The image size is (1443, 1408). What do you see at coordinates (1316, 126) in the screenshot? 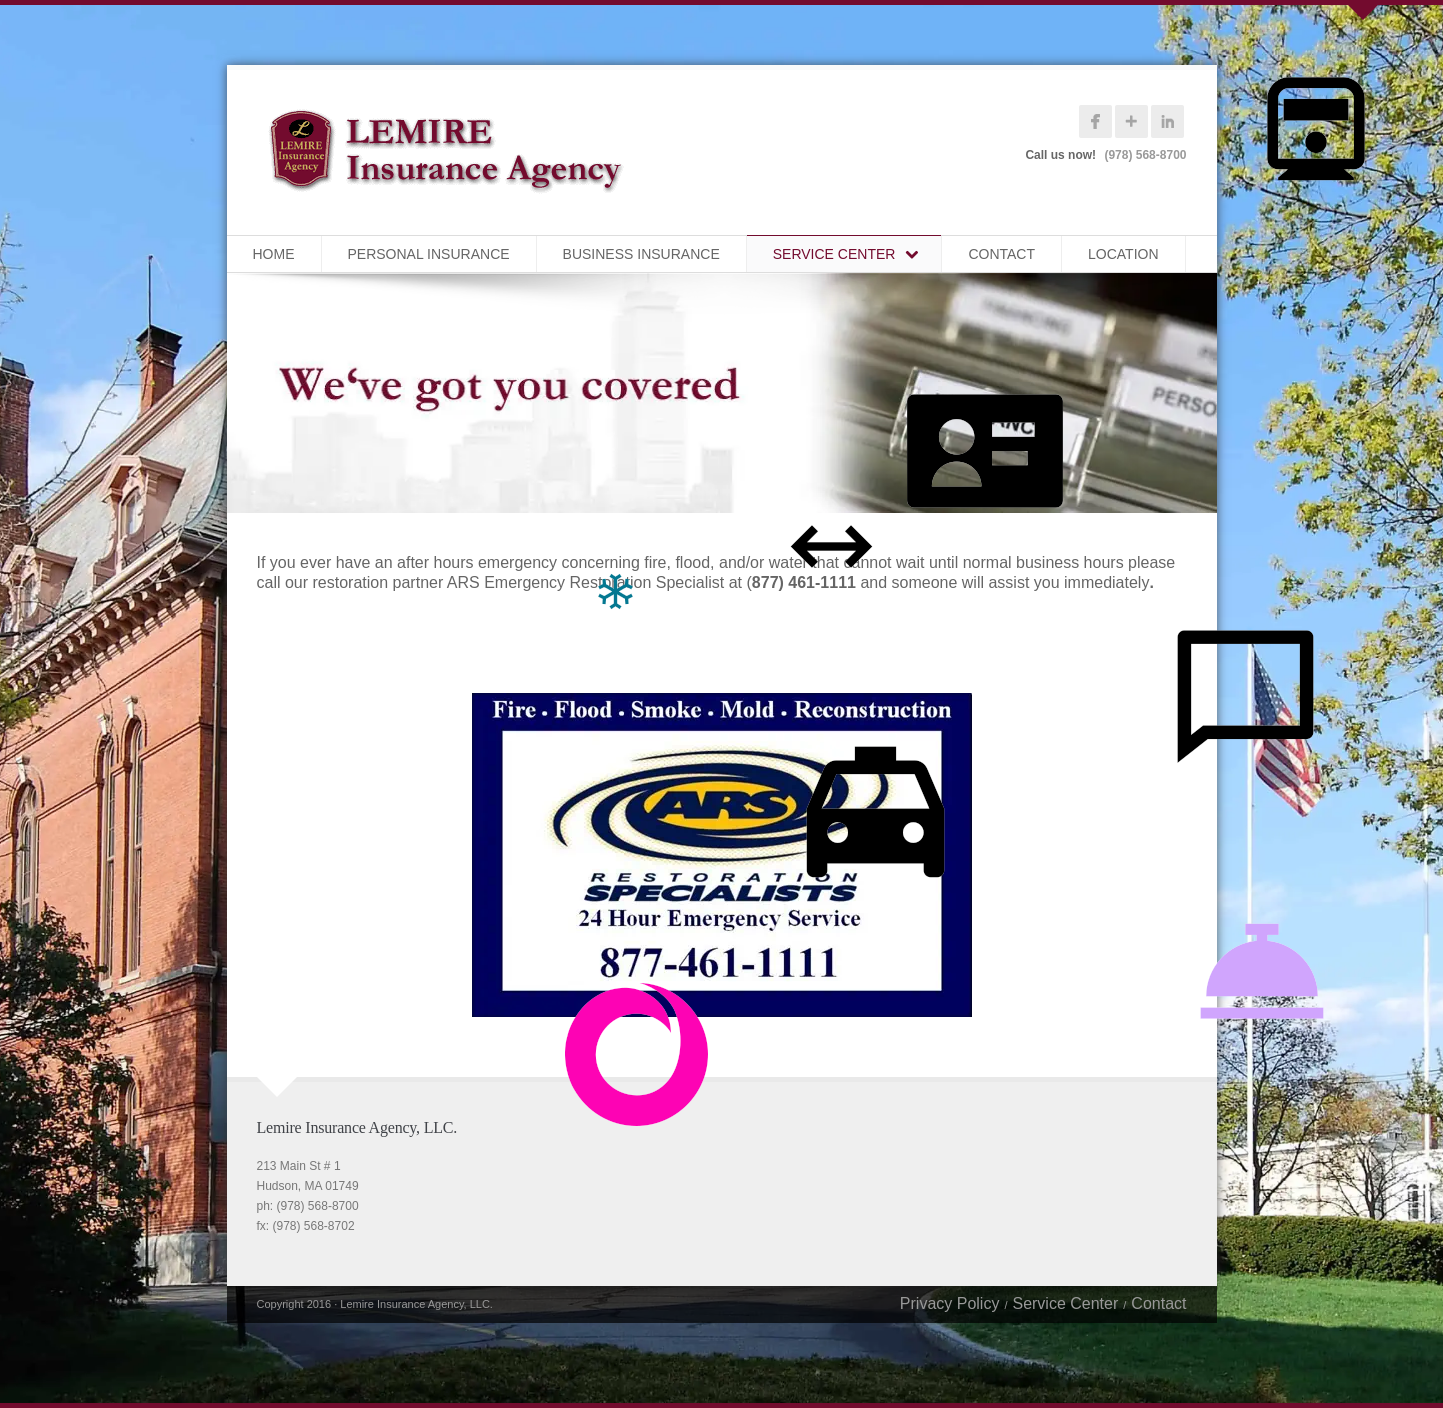
I see `view train schedules or transit options` at bounding box center [1316, 126].